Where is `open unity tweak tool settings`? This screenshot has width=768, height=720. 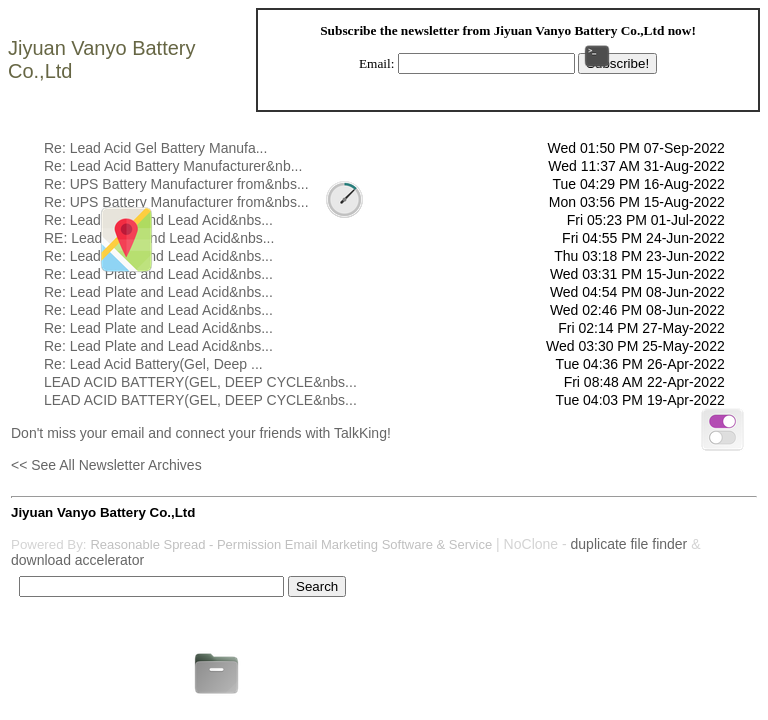
open unity tweak tool settings is located at coordinates (722, 429).